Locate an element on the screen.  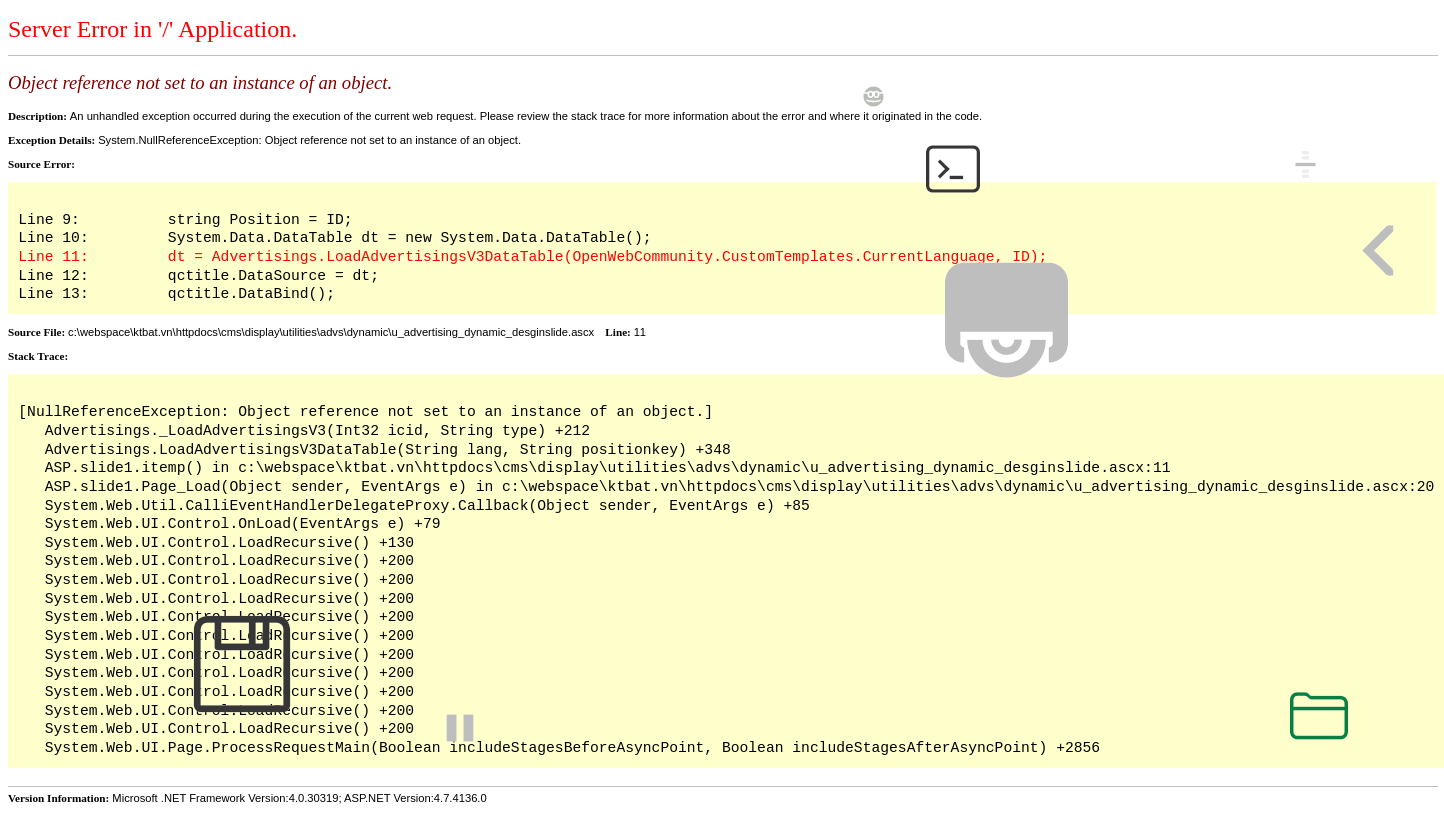
pause media playback is located at coordinates (460, 728).